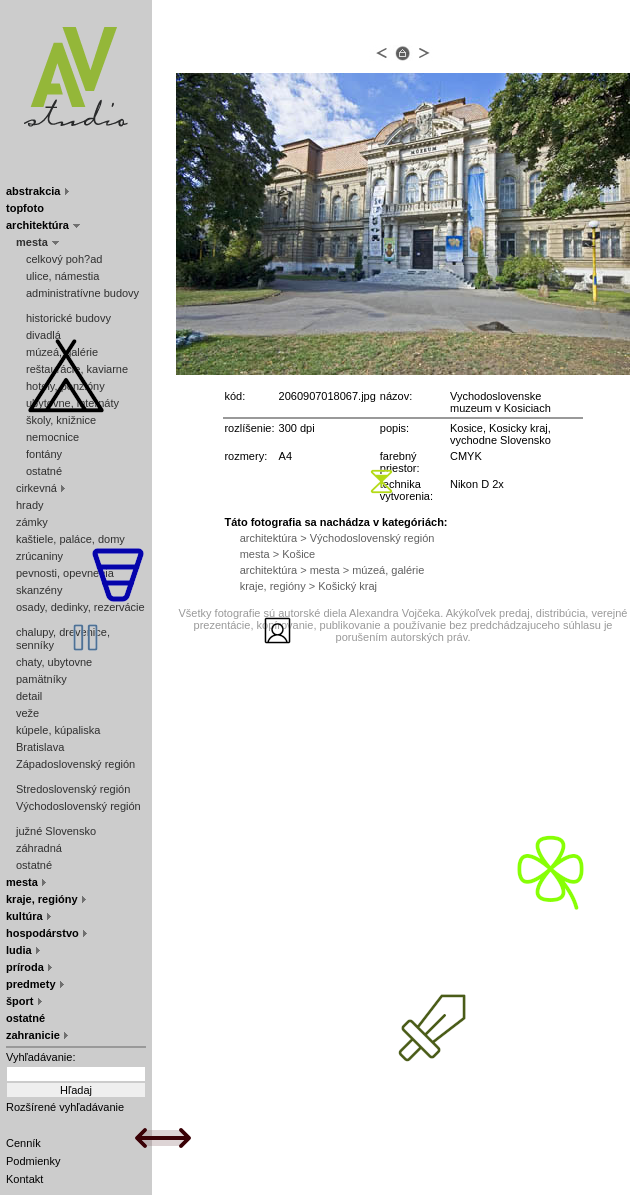 The height and width of the screenshot is (1195, 636). What do you see at coordinates (85, 637) in the screenshot?
I see `pause media playback` at bounding box center [85, 637].